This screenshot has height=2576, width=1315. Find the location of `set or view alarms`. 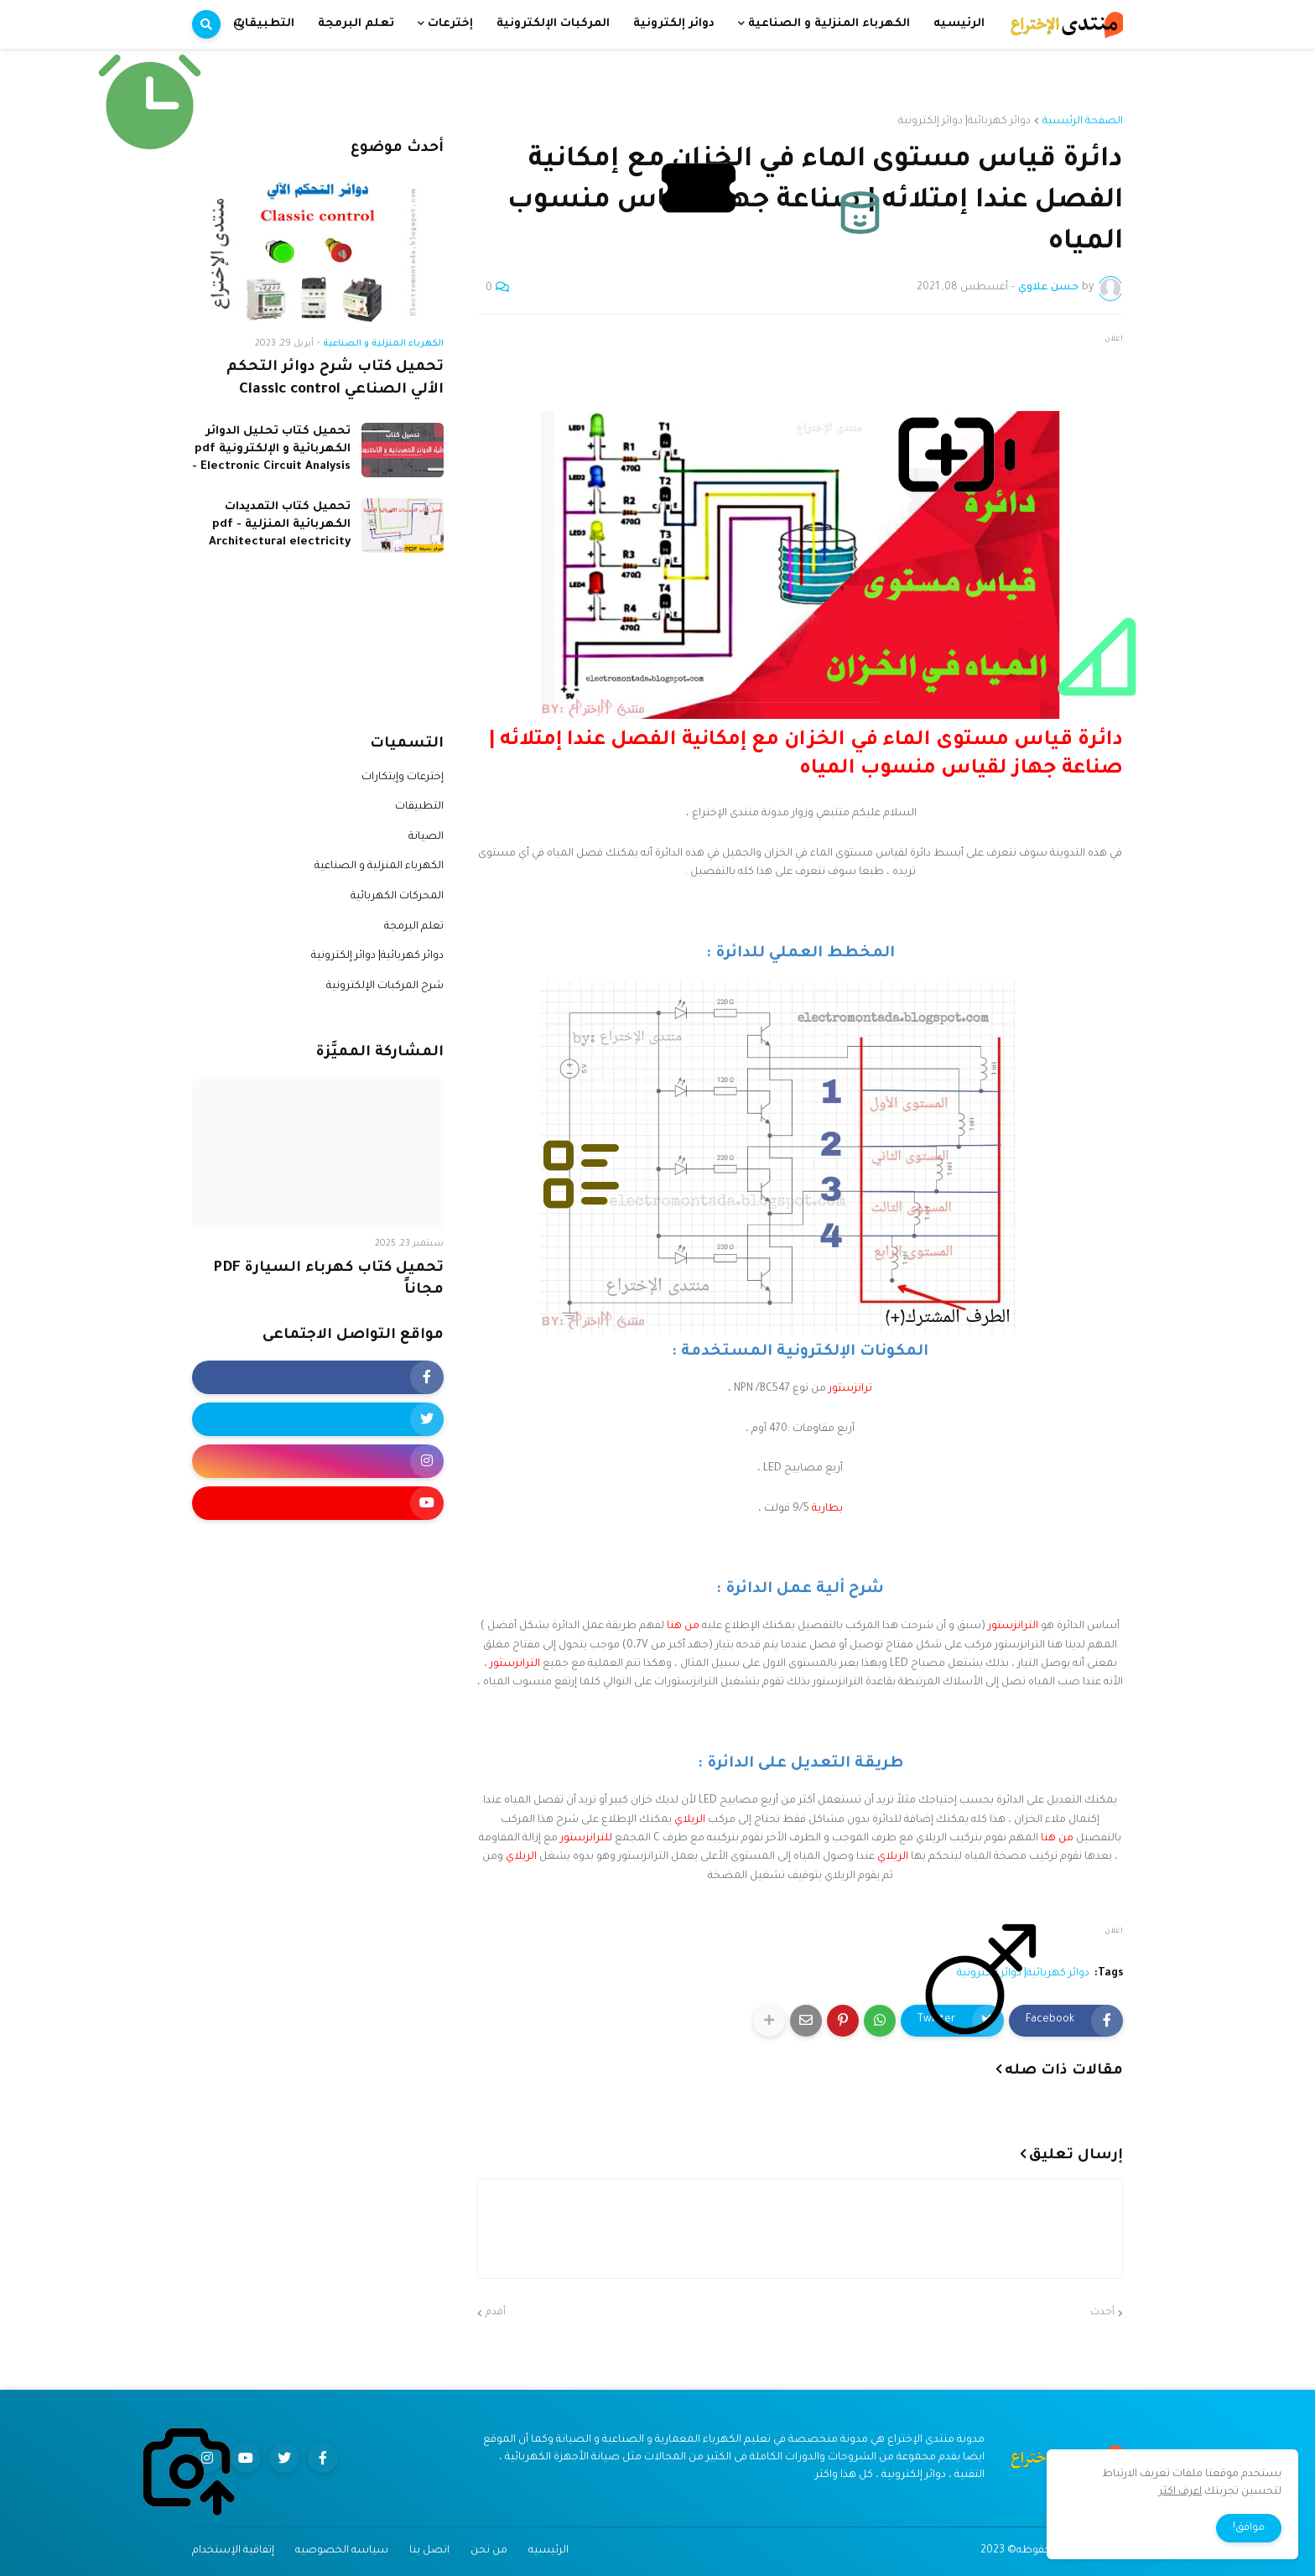

set or view alarms is located at coordinates (149, 101).